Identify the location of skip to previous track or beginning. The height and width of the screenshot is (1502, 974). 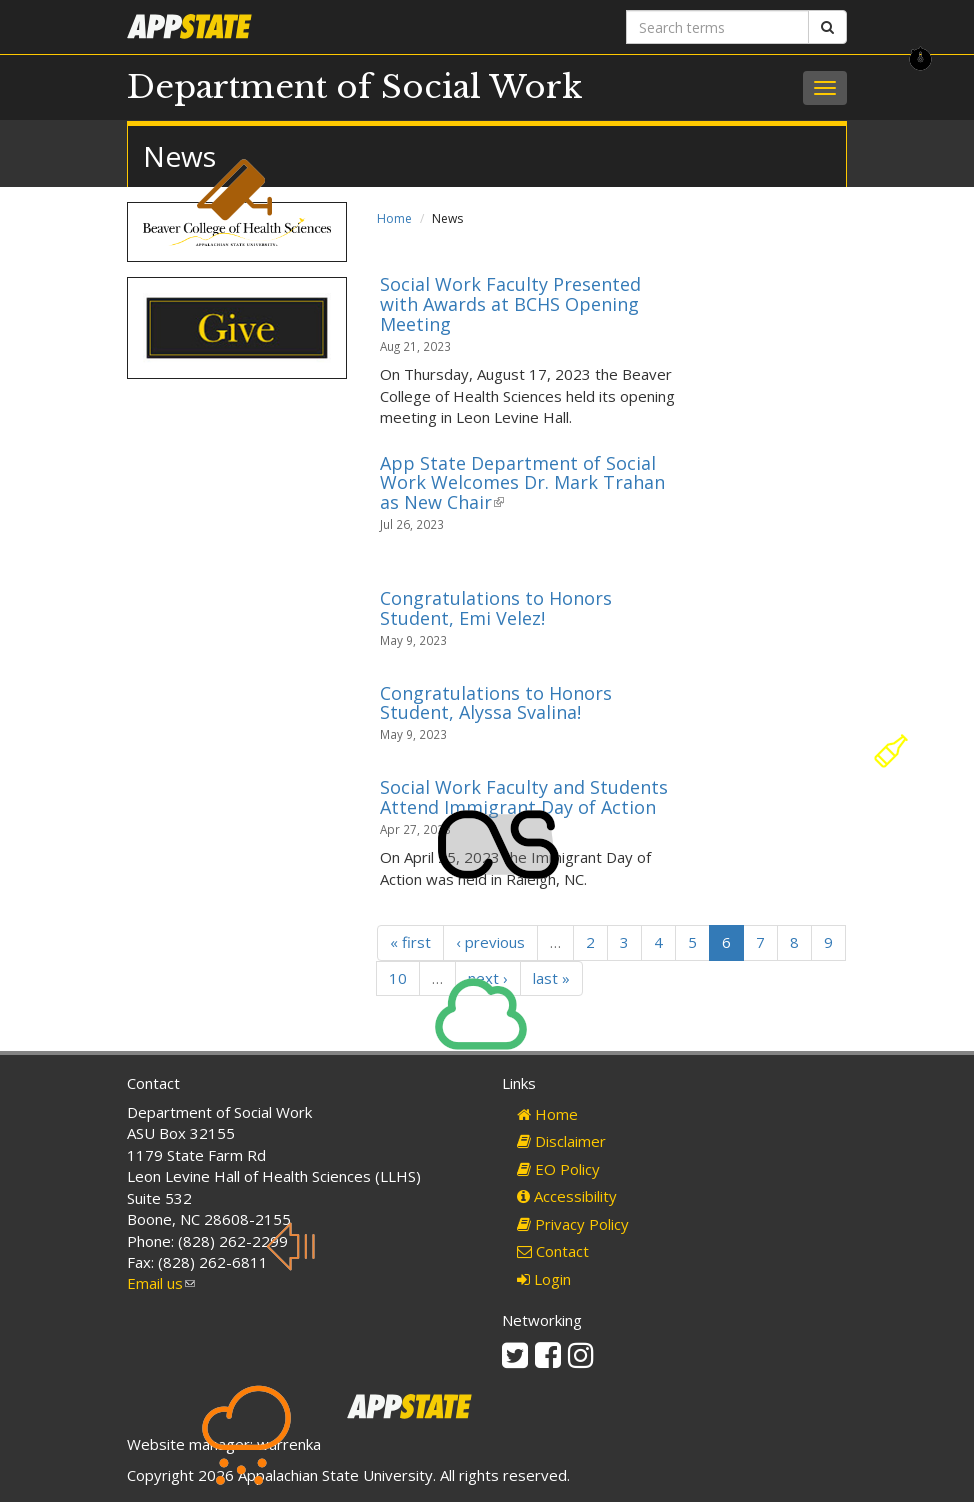
(292, 1246).